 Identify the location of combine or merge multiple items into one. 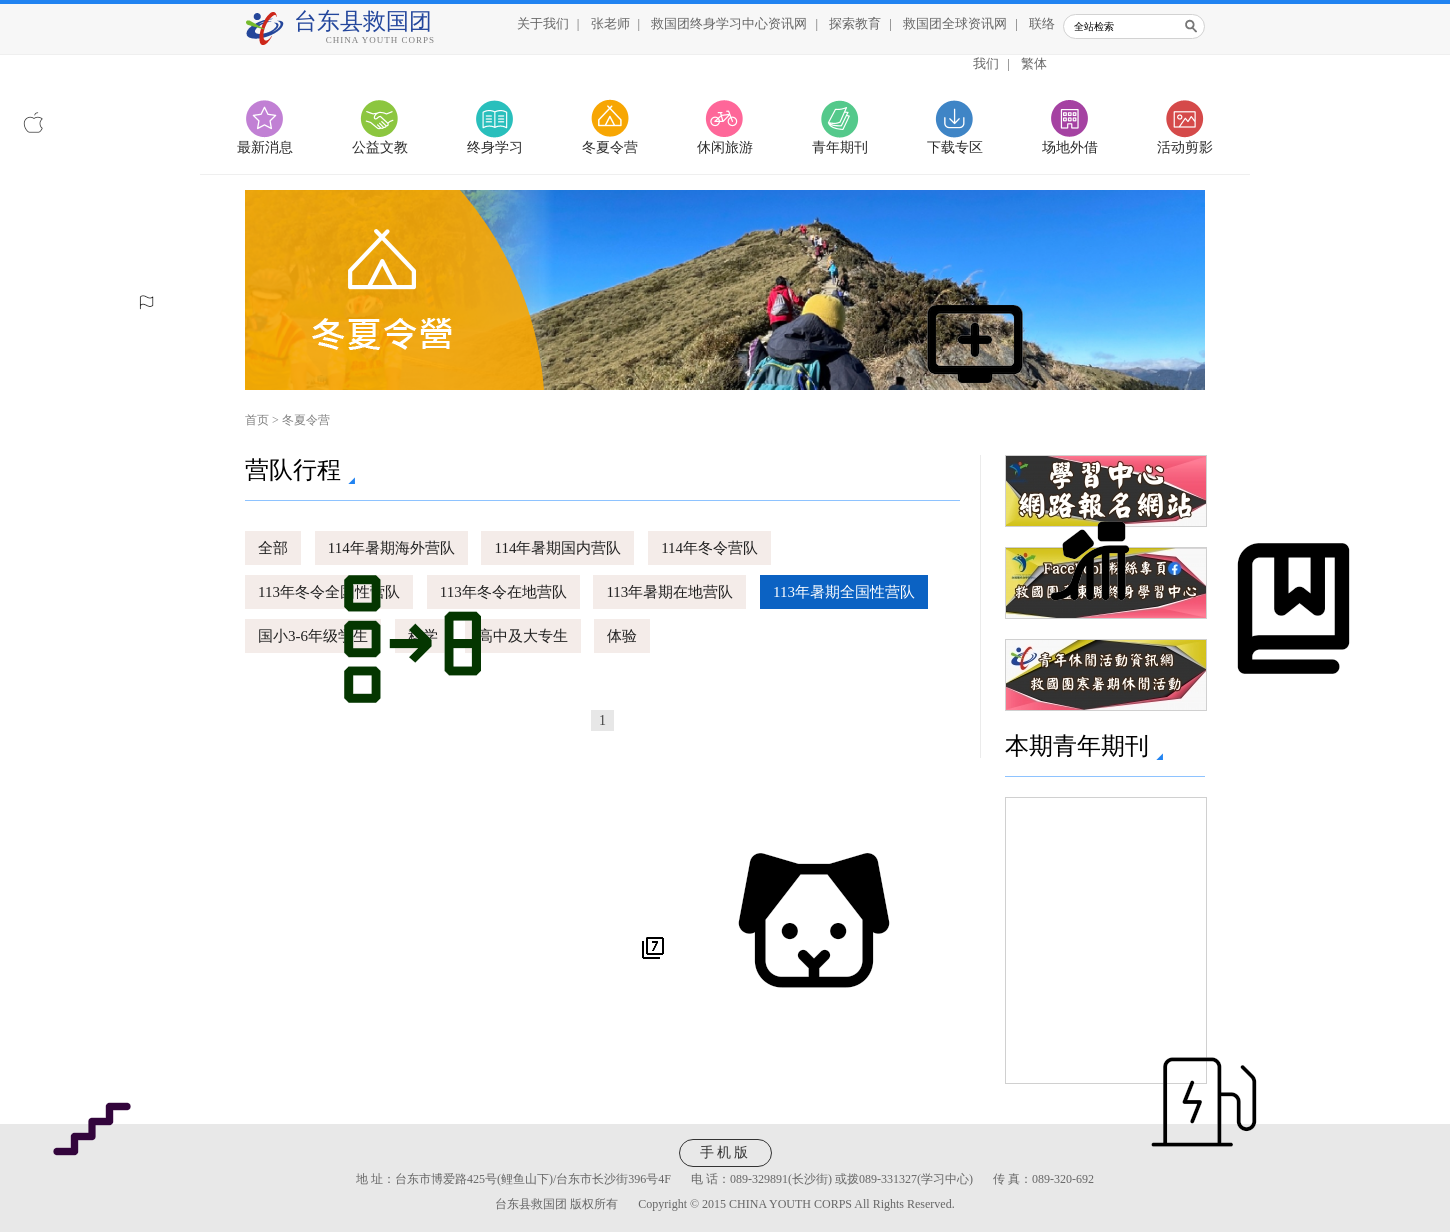
(408, 639).